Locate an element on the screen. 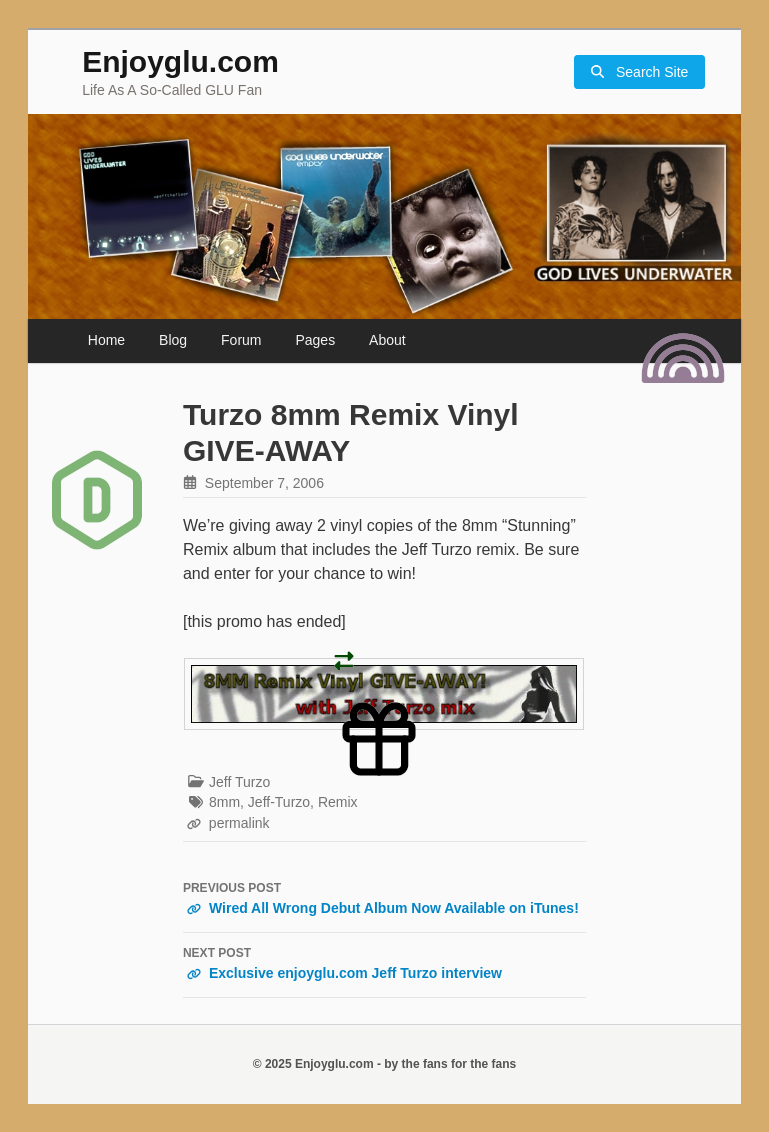  swap or exchange items is located at coordinates (344, 661).